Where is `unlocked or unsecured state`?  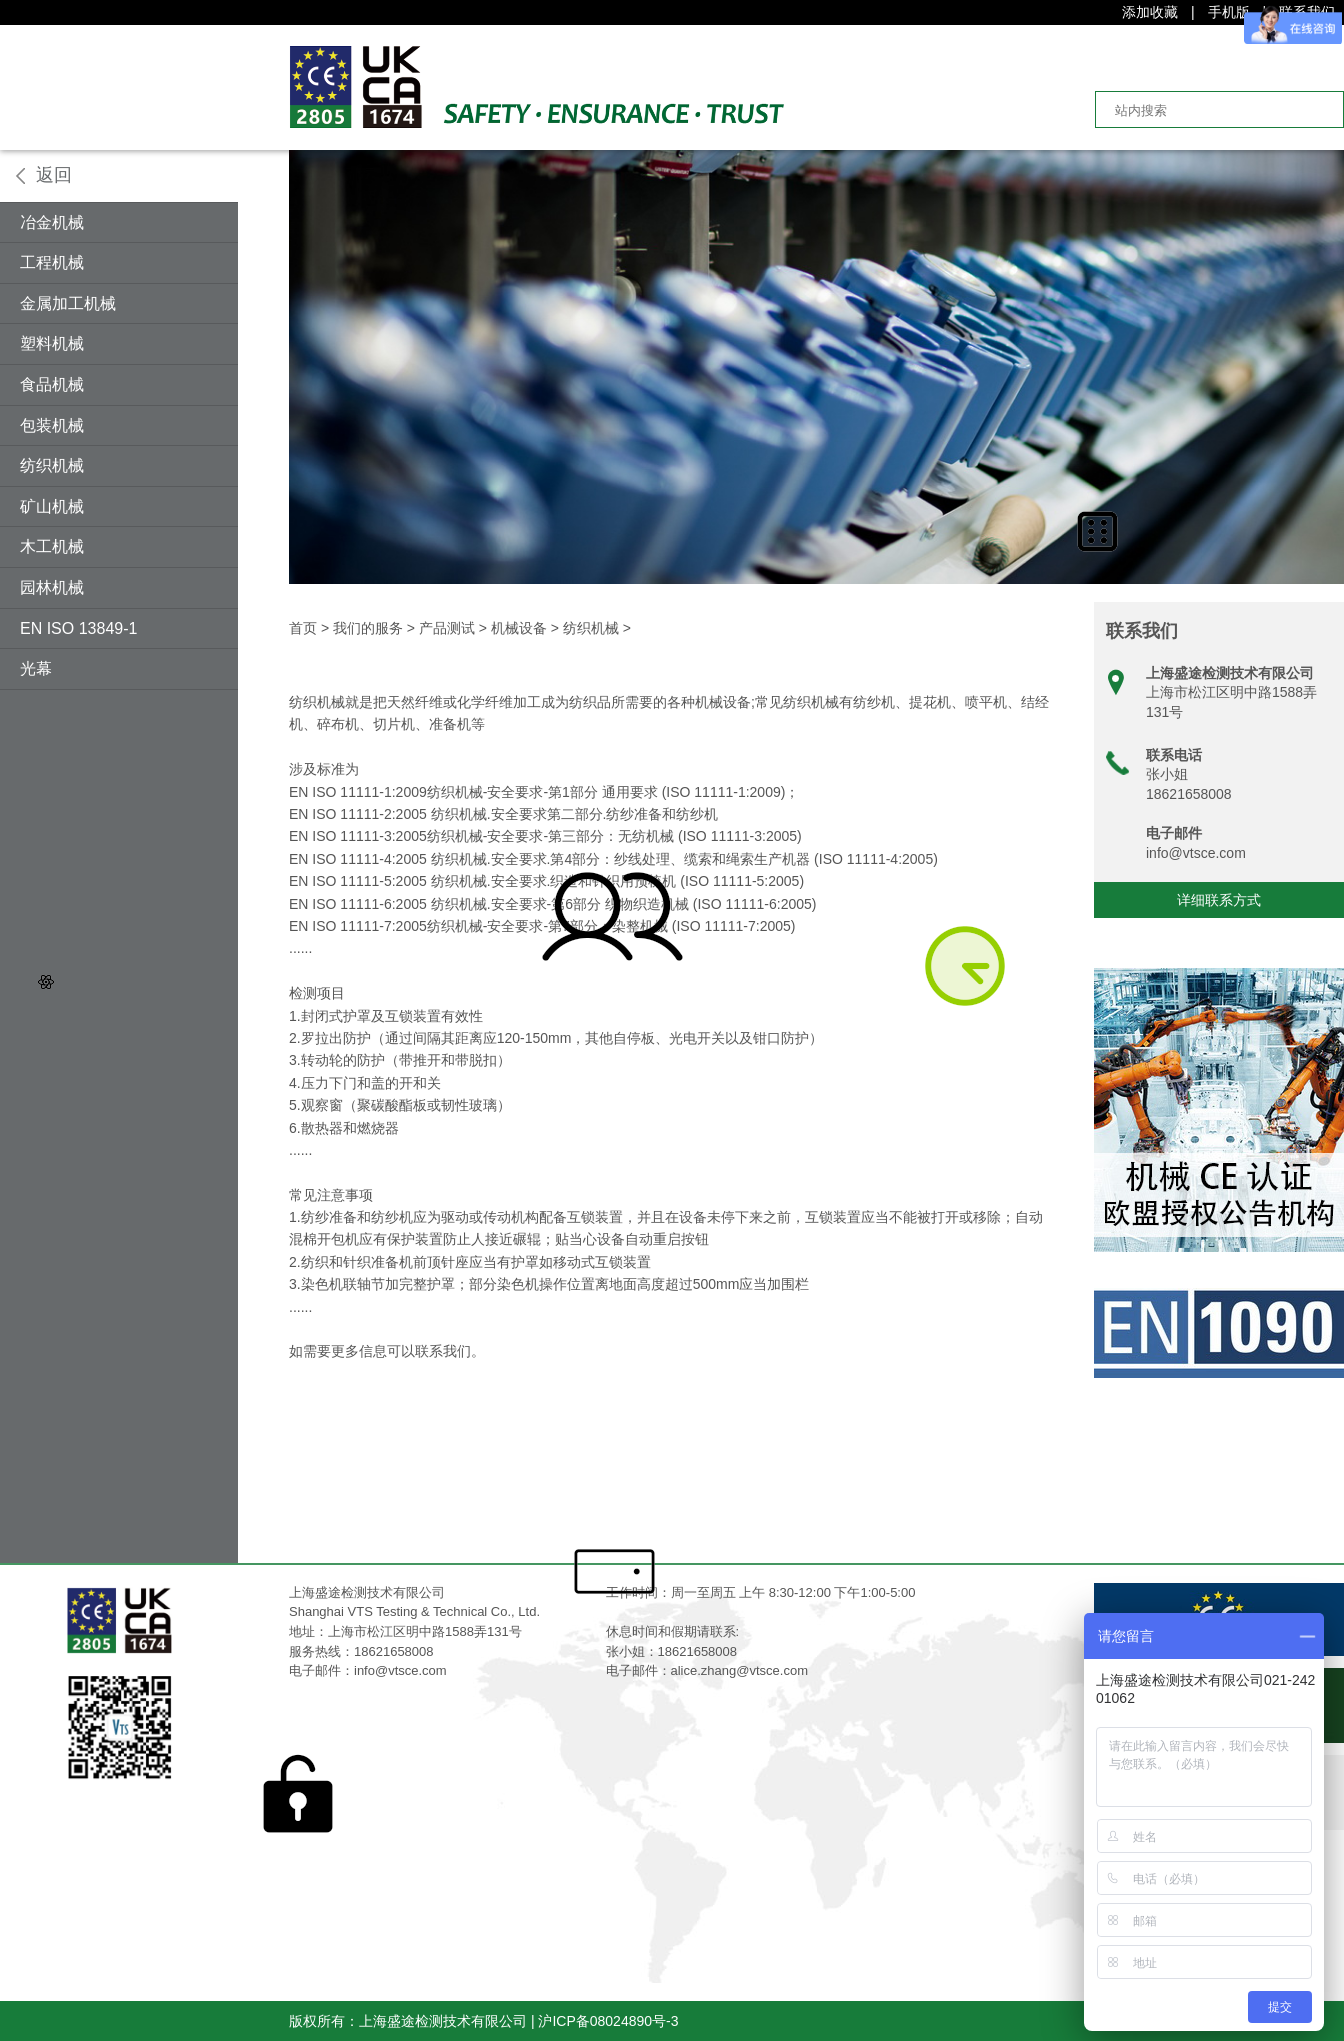
unlocked or unsecured state is located at coordinates (298, 1798).